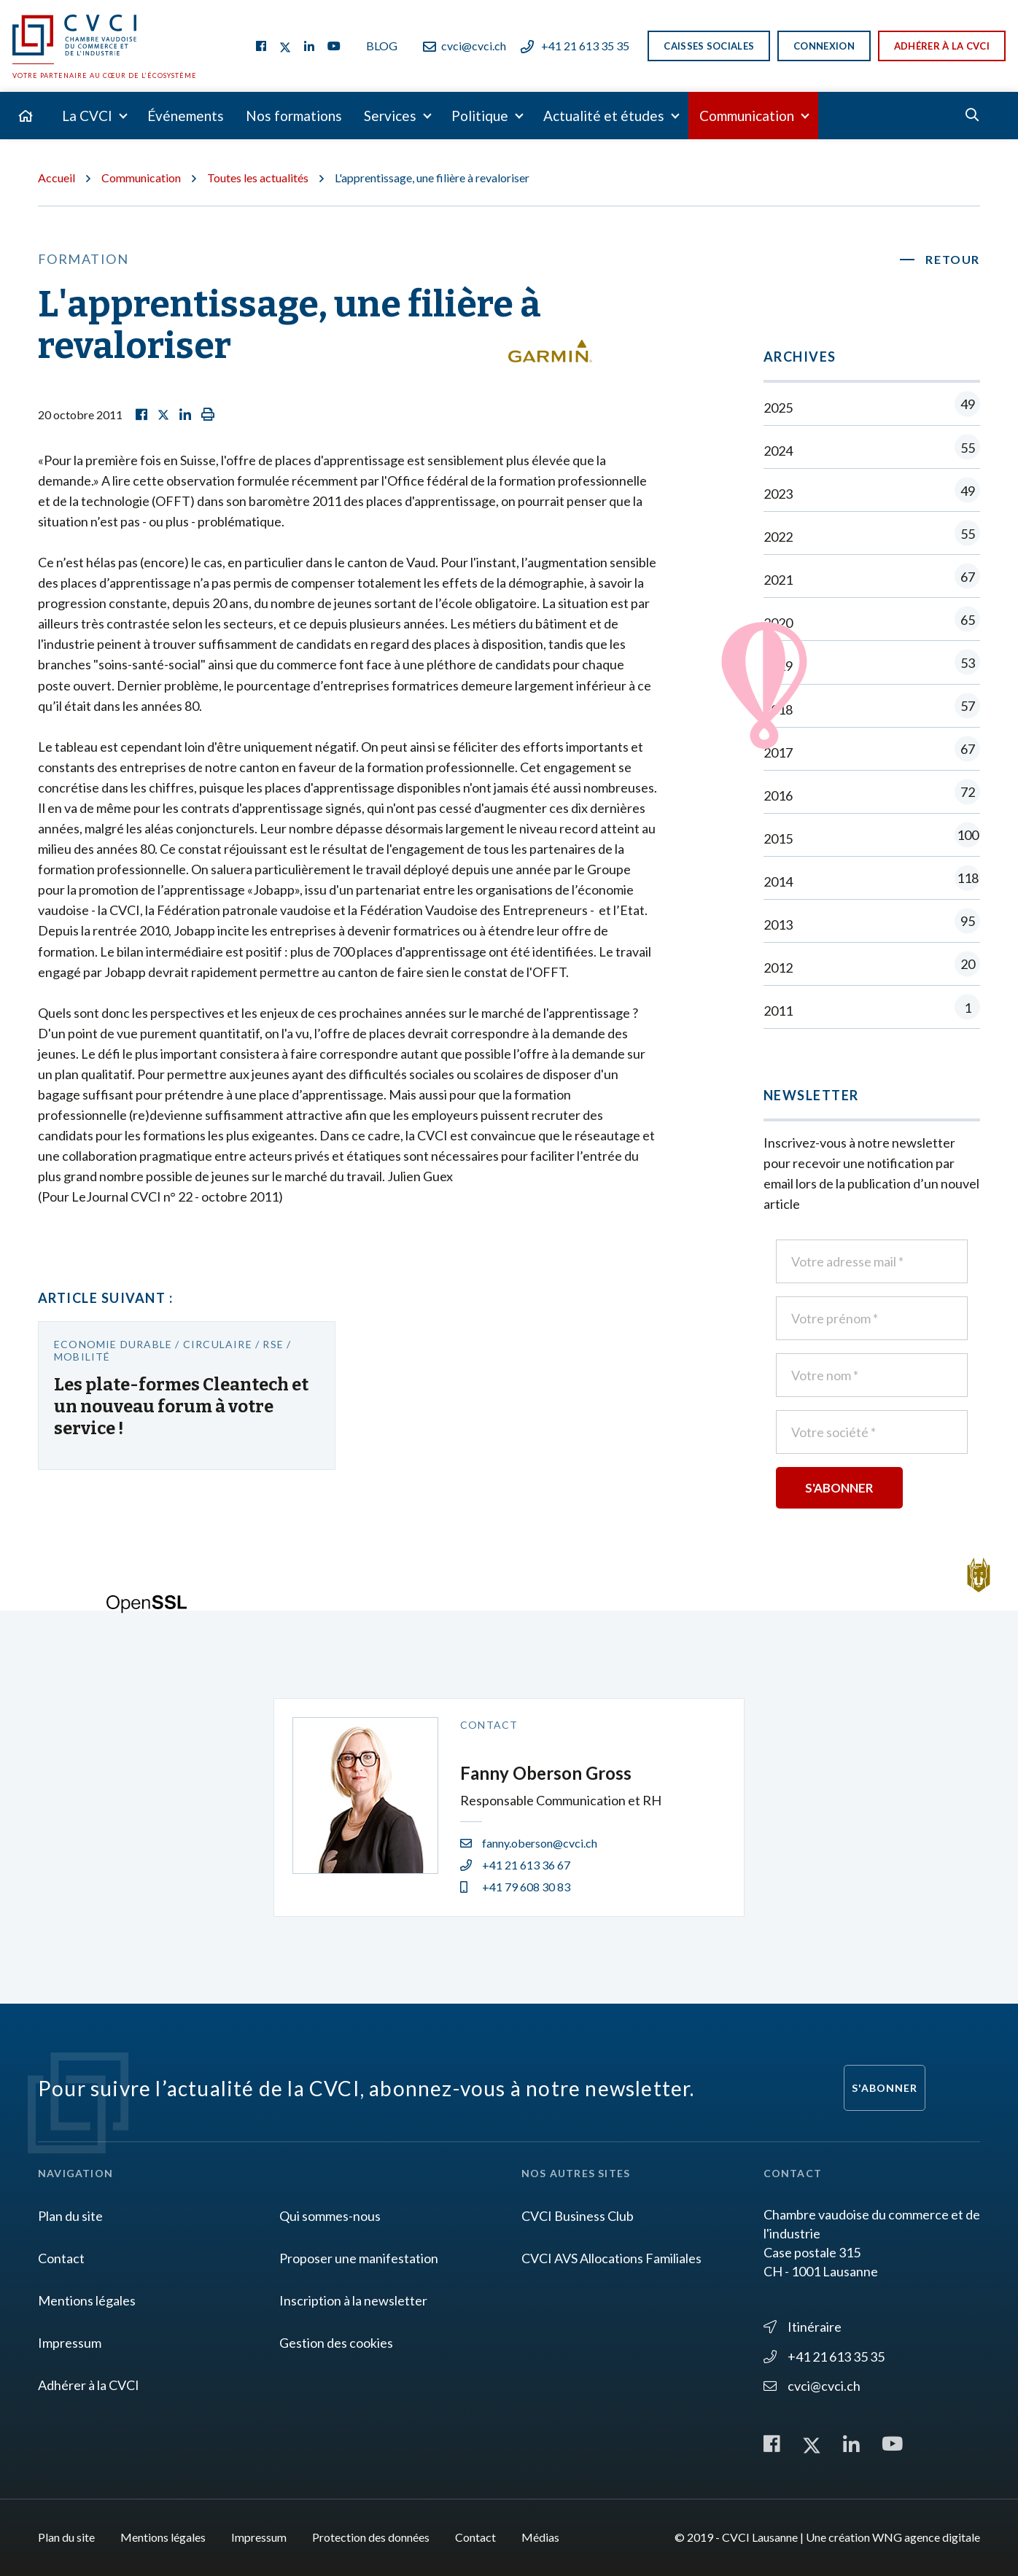 The image size is (1018, 2576). What do you see at coordinates (979, 1575) in the screenshot?
I see `access Snyk security dashboard` at bounding box center [979, 1575].